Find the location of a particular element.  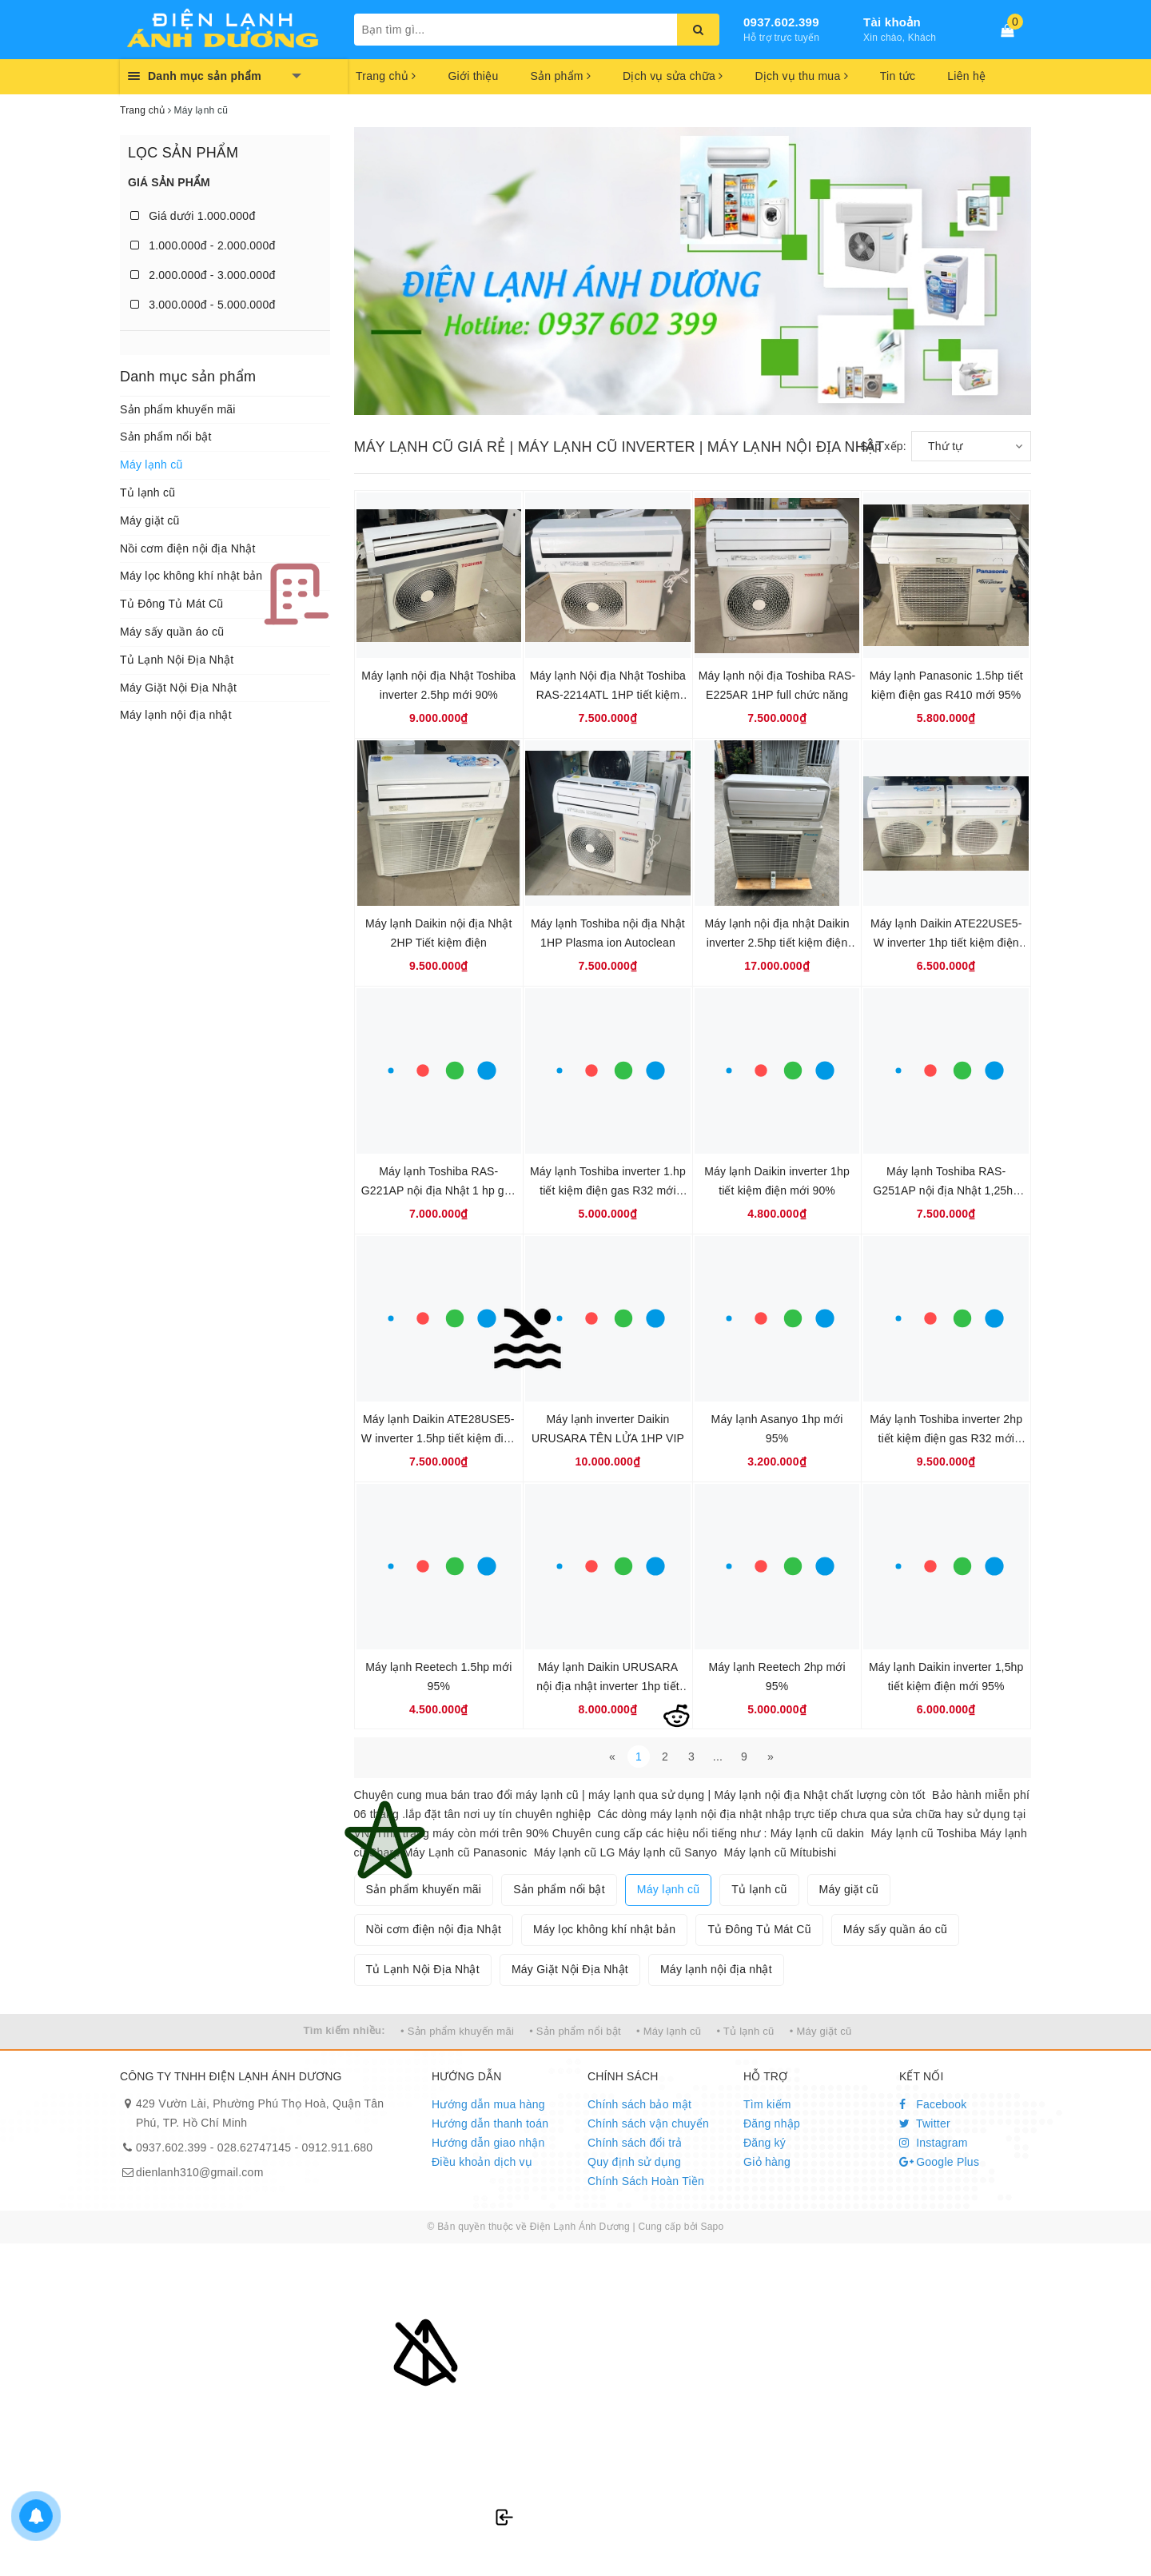

open reddit is located at coordinates (677, 1716).